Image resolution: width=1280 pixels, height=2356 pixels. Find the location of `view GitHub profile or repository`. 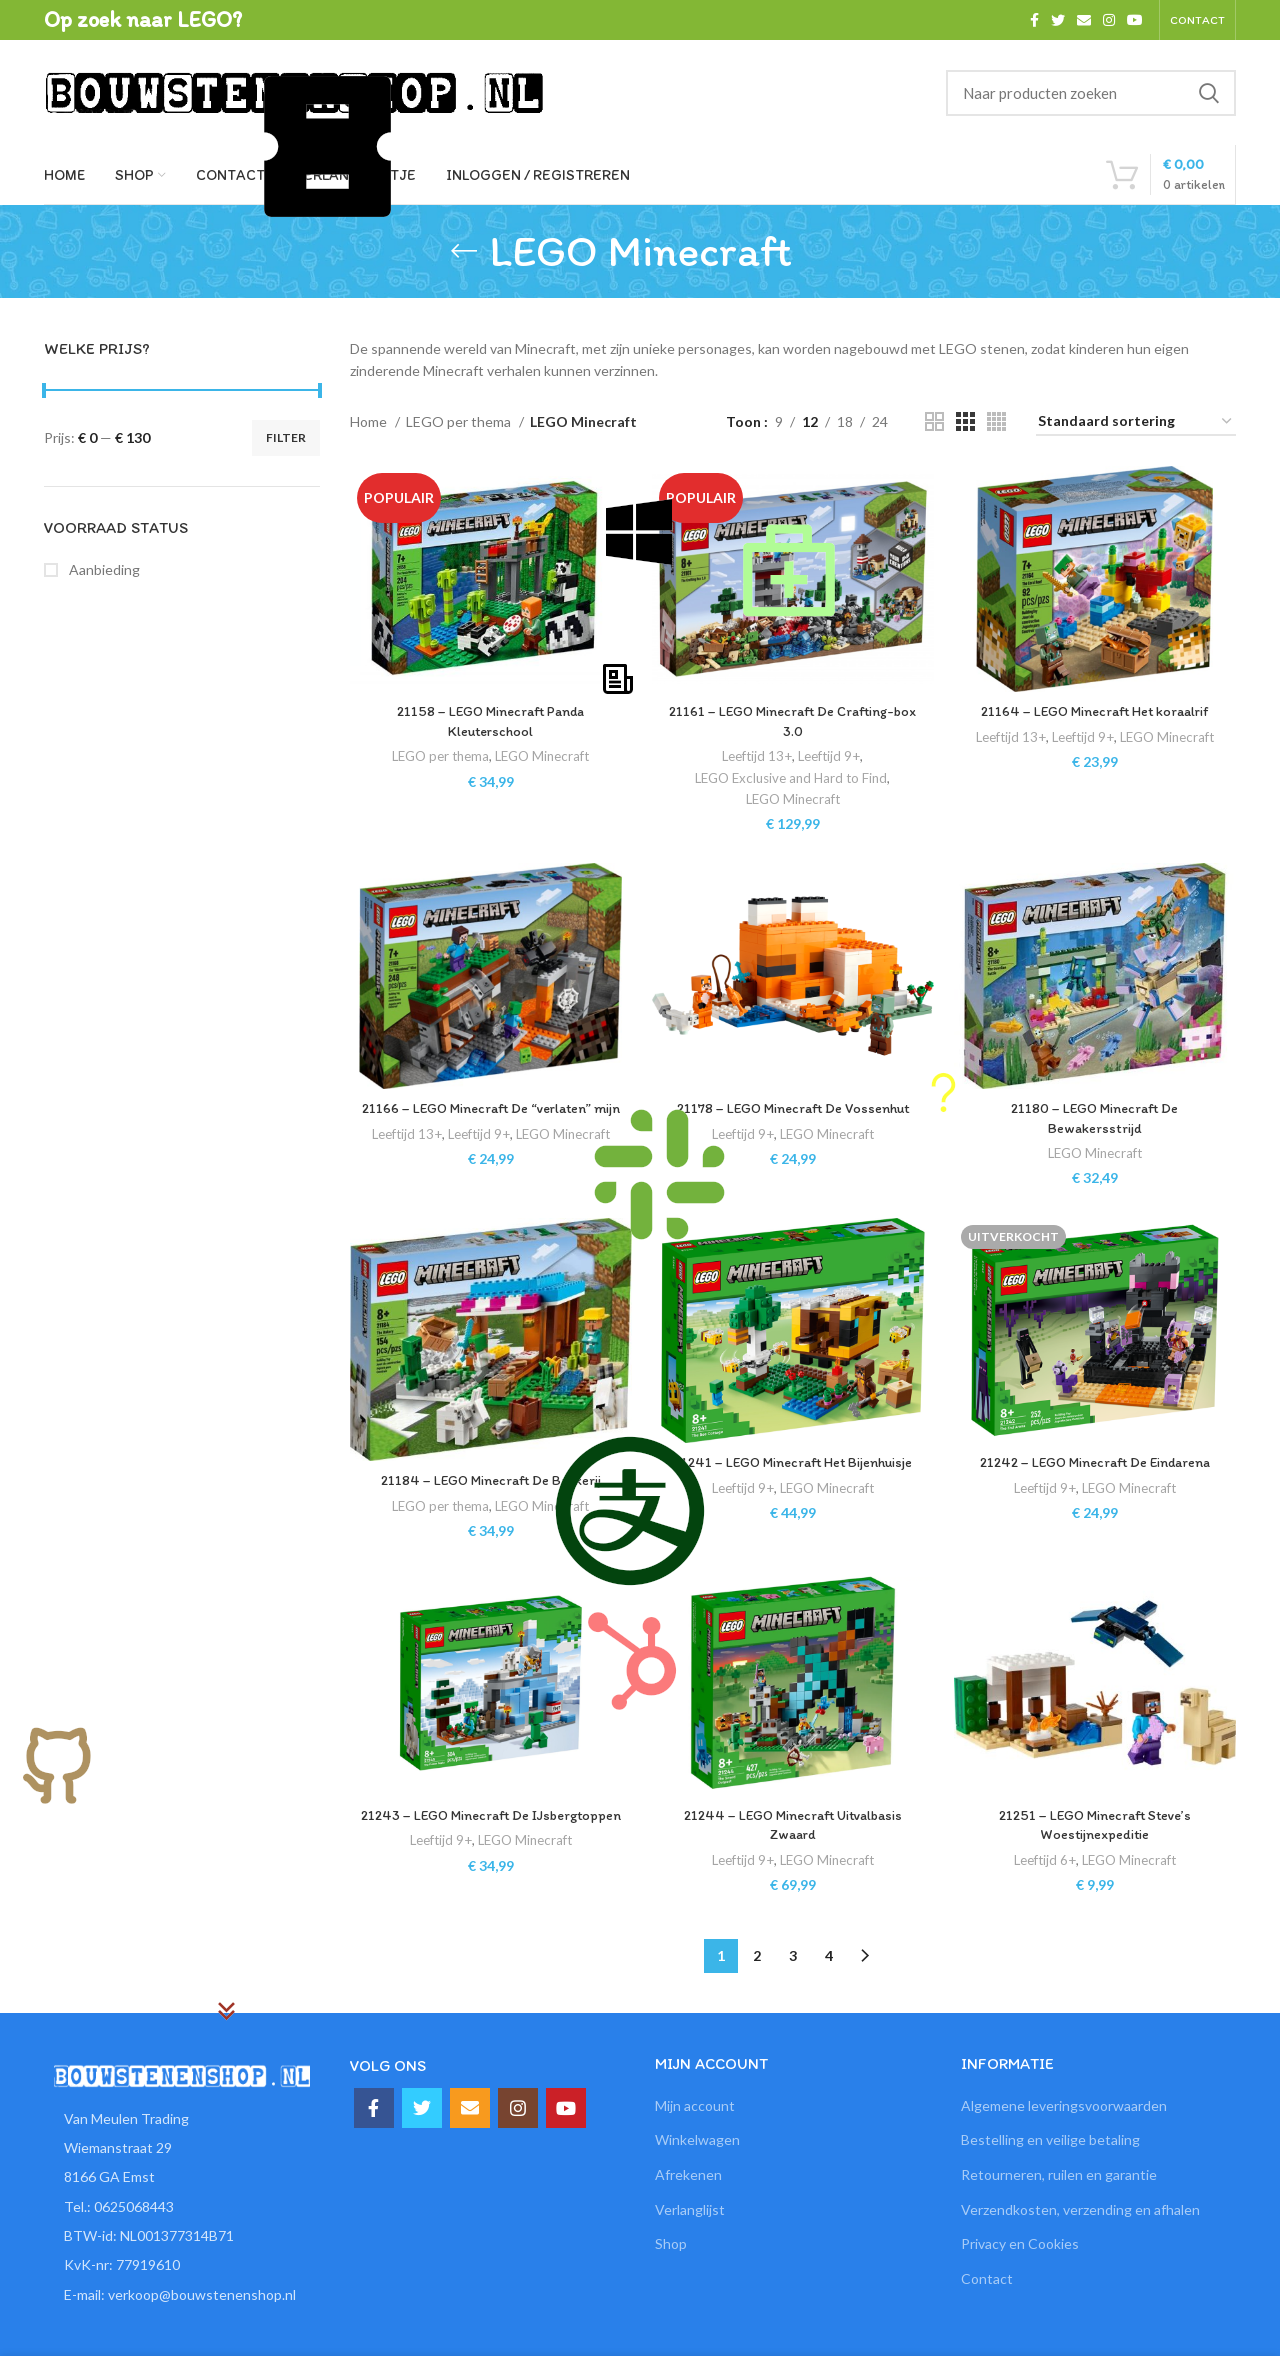

view GitHub profile or repository is located at coordinates (58, 1764).